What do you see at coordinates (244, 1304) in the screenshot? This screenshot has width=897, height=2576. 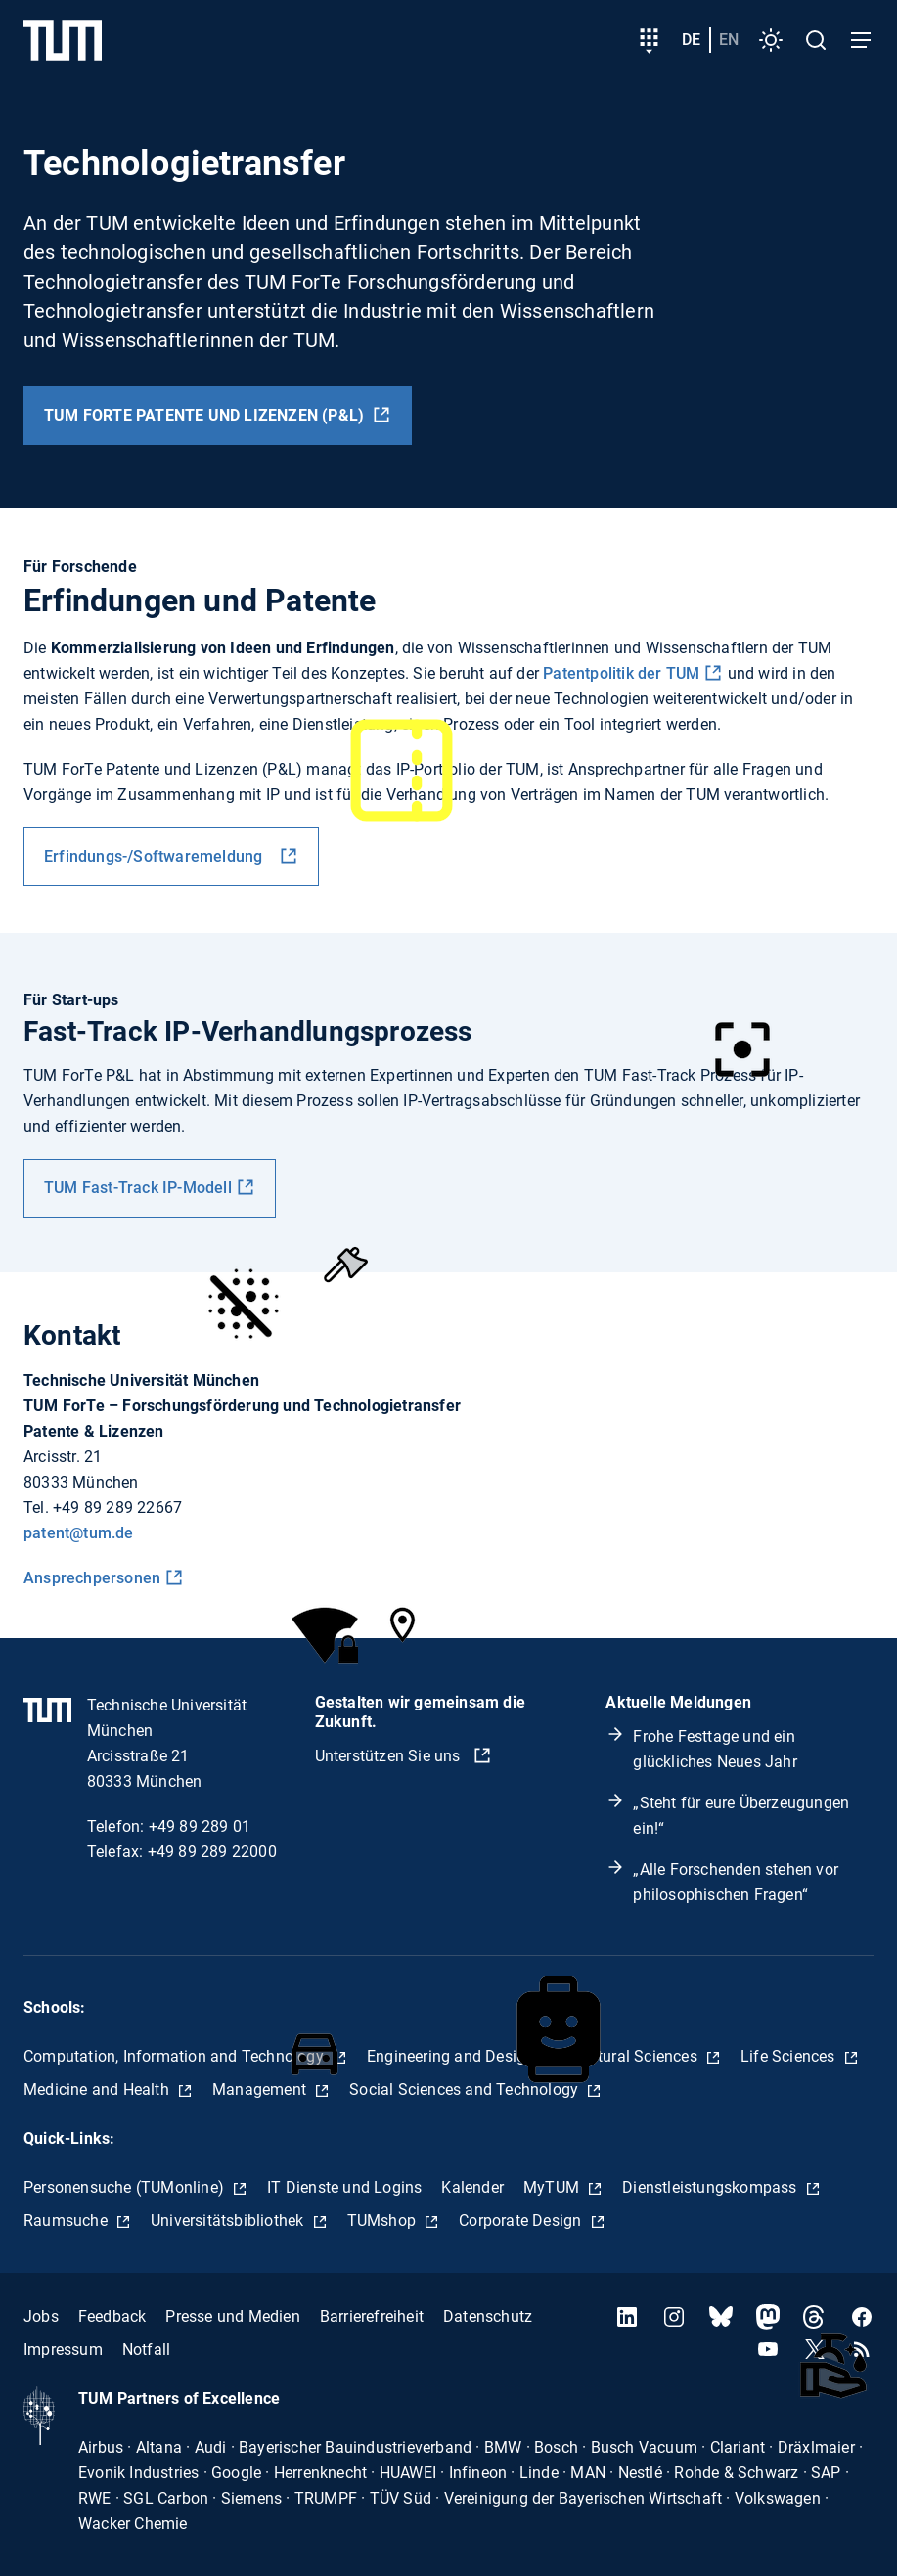 I see `disable blur effect` at bounding box center [244, 1304].